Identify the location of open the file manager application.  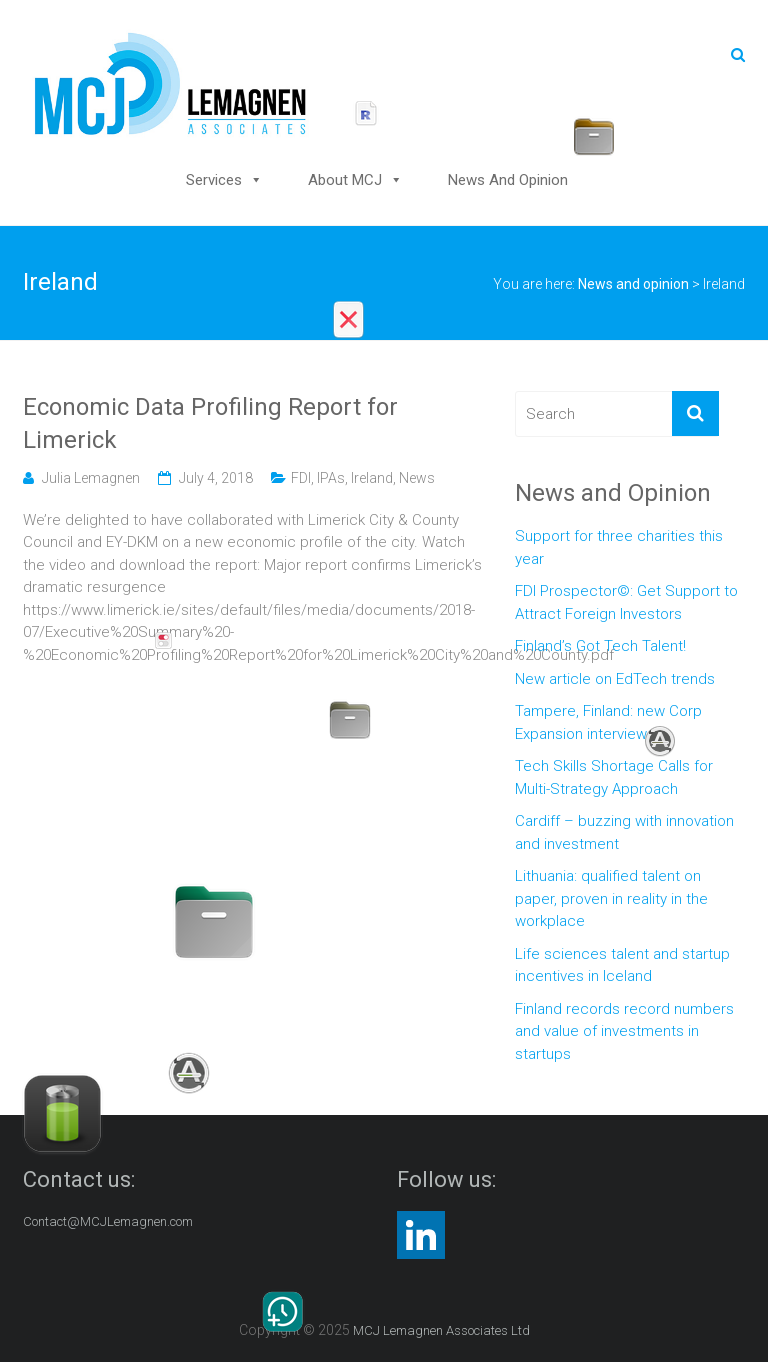
(350, 720).